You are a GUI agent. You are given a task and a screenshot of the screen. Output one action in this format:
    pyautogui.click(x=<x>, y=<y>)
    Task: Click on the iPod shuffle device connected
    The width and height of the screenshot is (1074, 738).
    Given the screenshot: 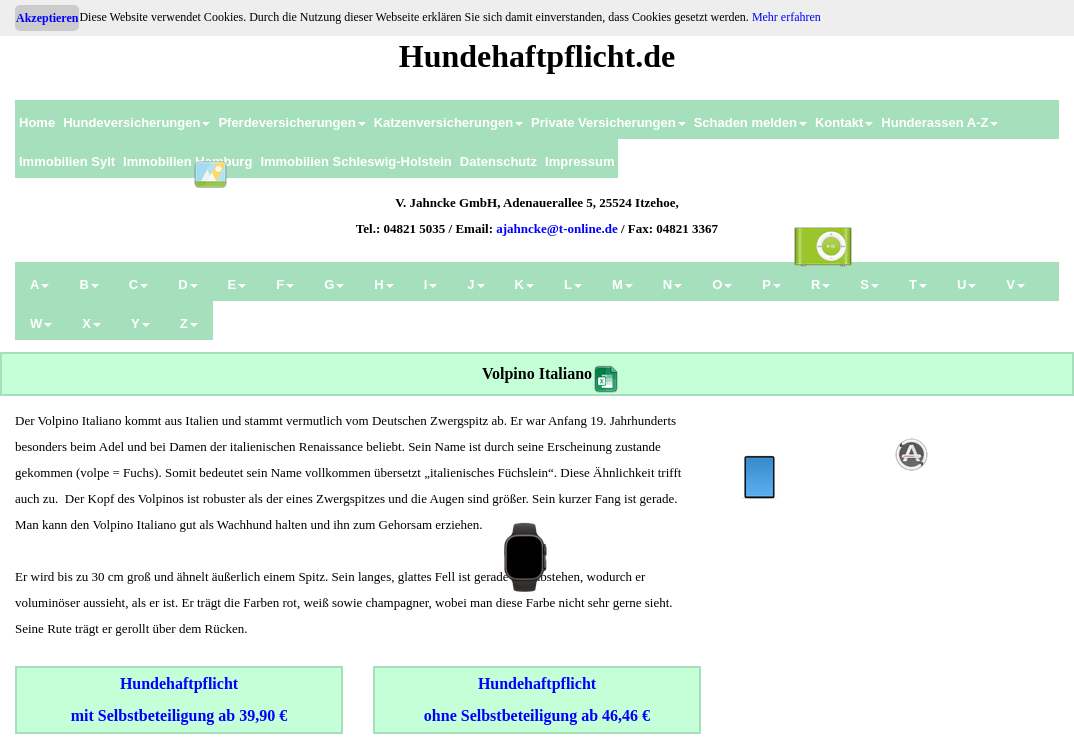 What is the action you would take?
    pyautogui.click(x=823, y=236)
    